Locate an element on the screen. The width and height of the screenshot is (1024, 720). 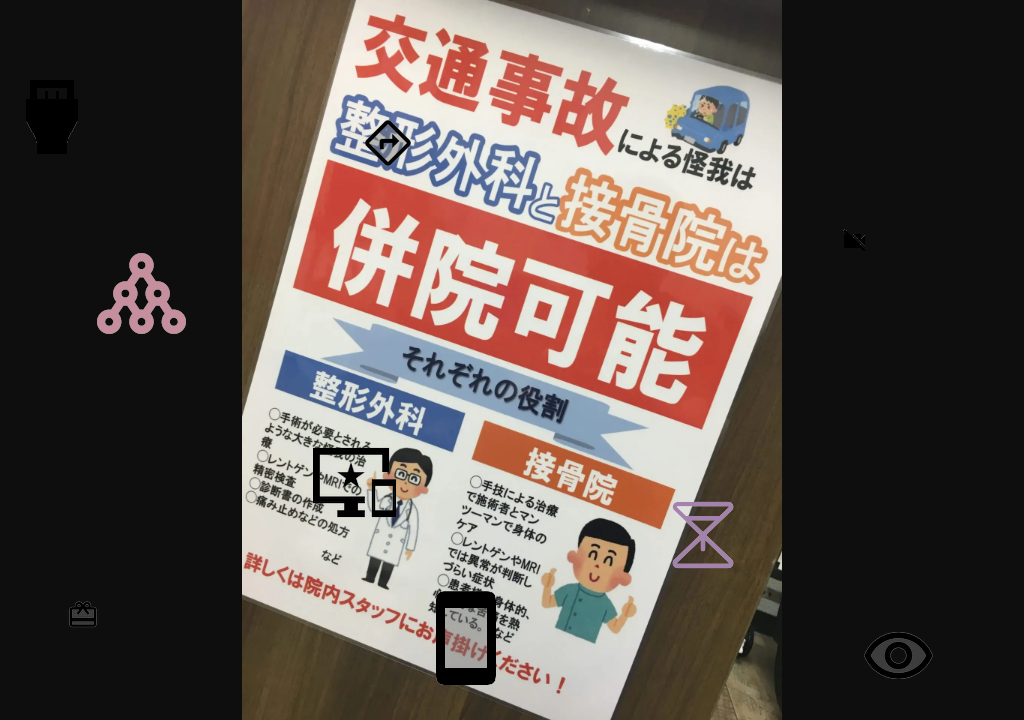
turn off camera or disable video is located at coordinates (855, 241).